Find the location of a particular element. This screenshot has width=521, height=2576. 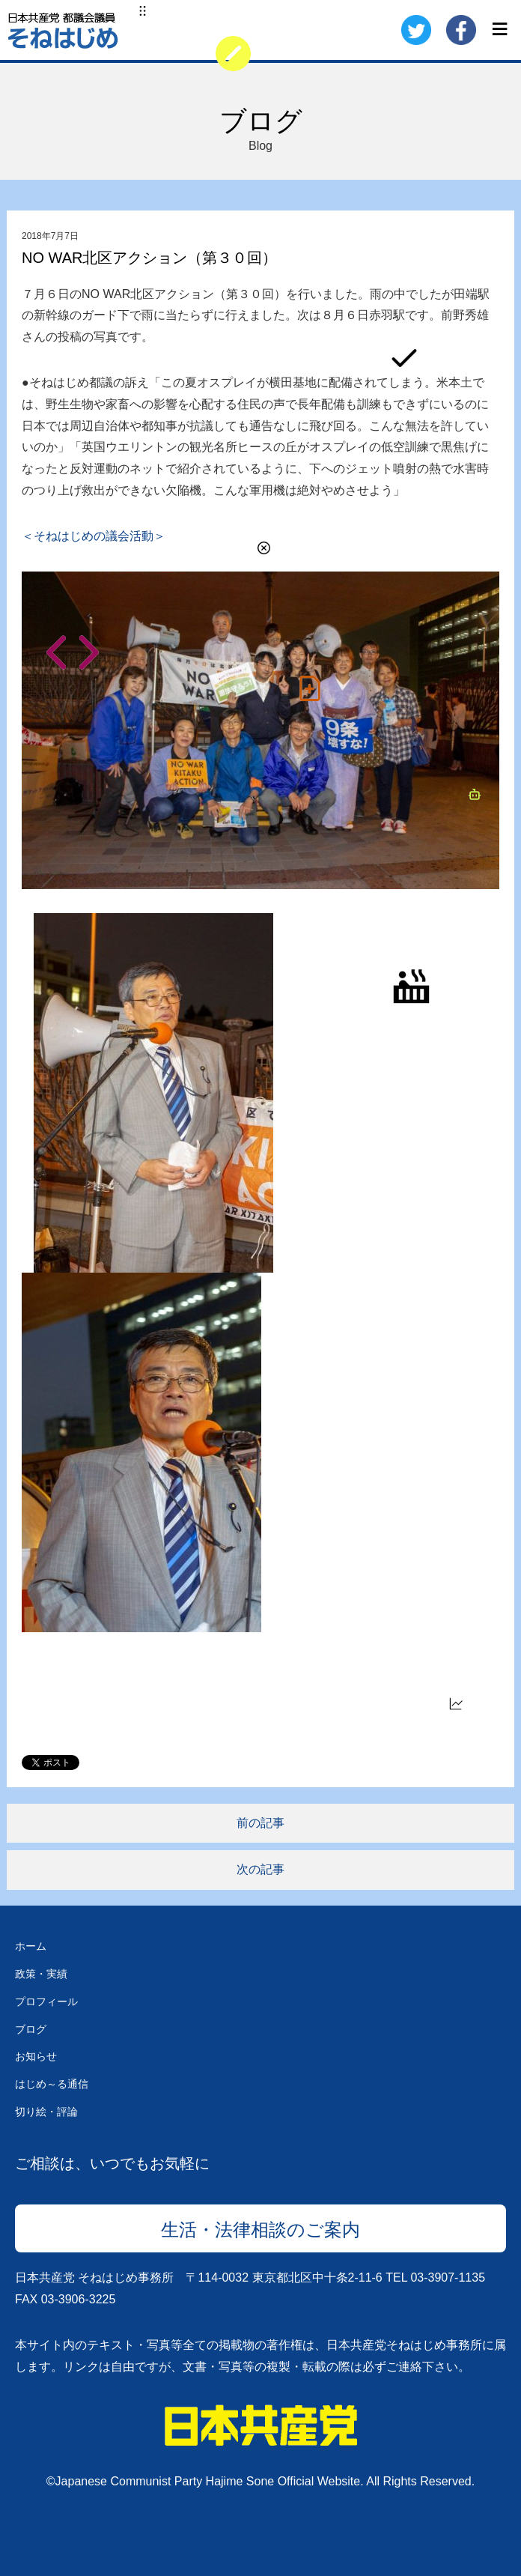

view dependabot alerts and automated dependency updates is located at coordinates (475, 795).